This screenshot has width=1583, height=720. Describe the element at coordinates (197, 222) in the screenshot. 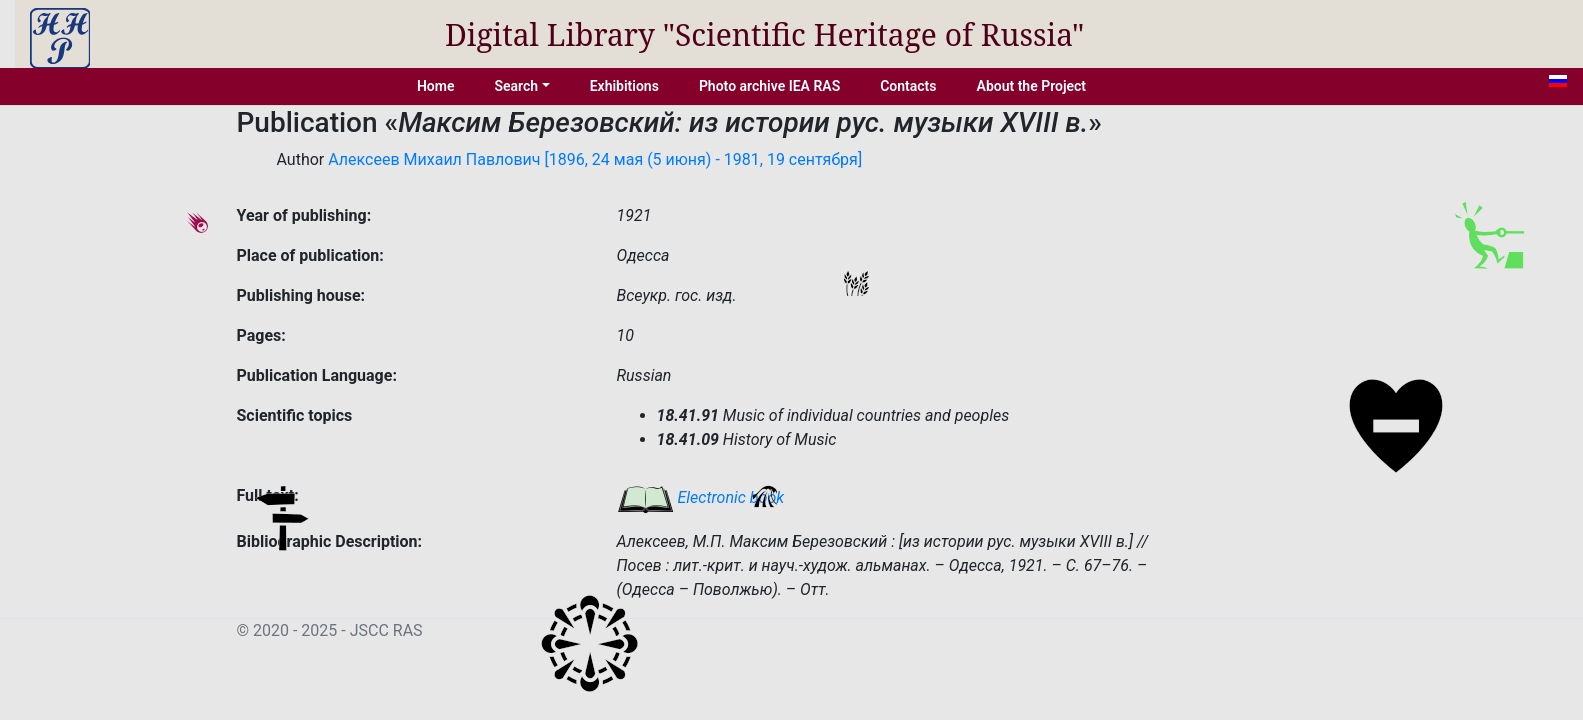

I see `indicates a falling or dropping game element` at that location.